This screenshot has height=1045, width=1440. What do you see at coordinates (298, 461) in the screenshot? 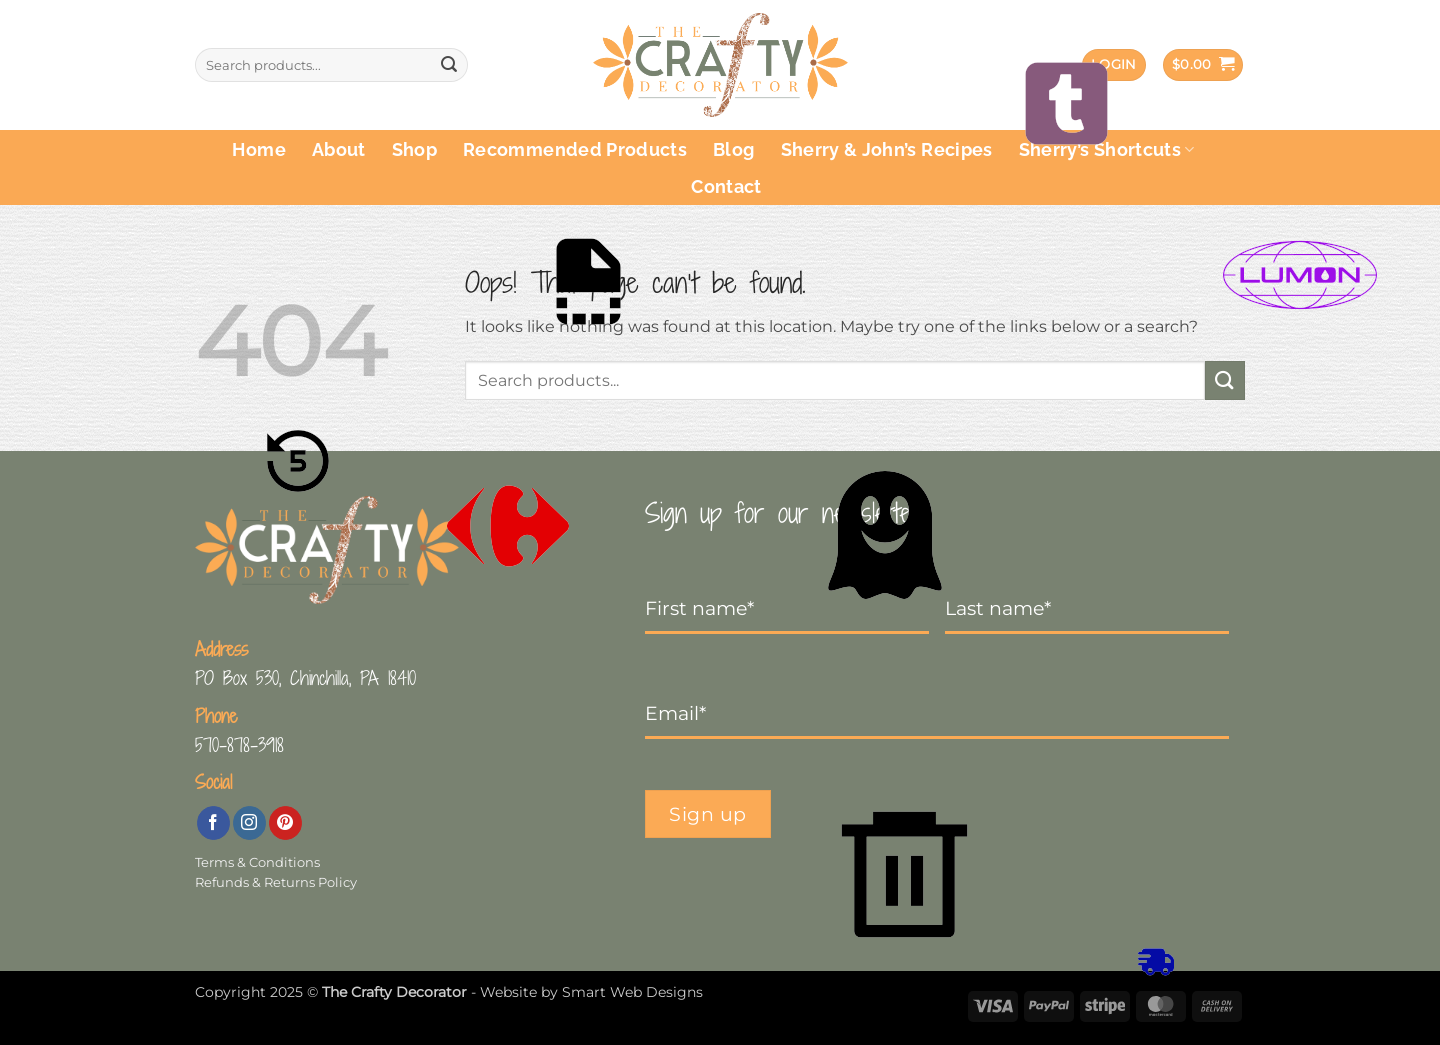
I see `rewind 5 seconds` at bounding box center [298, 461].